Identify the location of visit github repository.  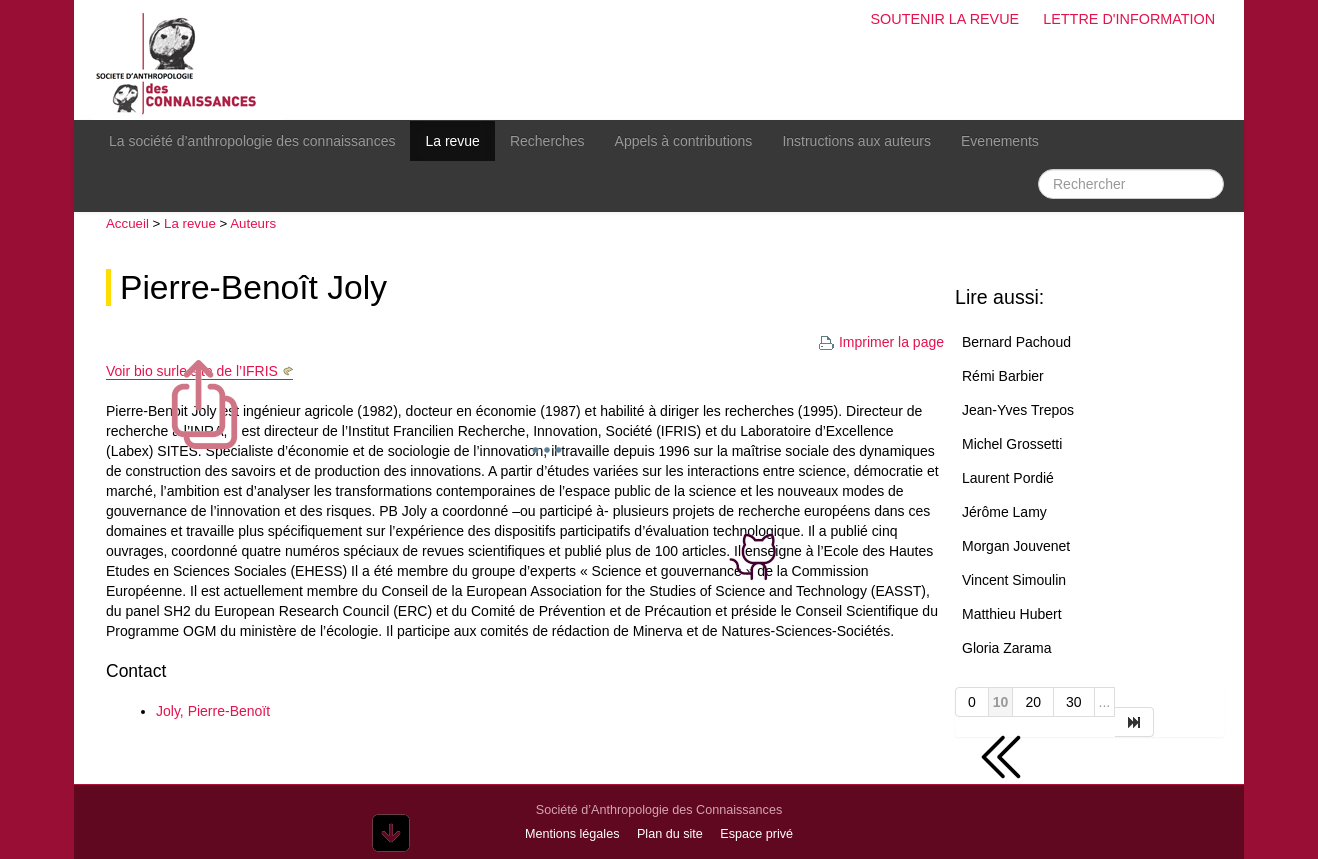
(757, 556).